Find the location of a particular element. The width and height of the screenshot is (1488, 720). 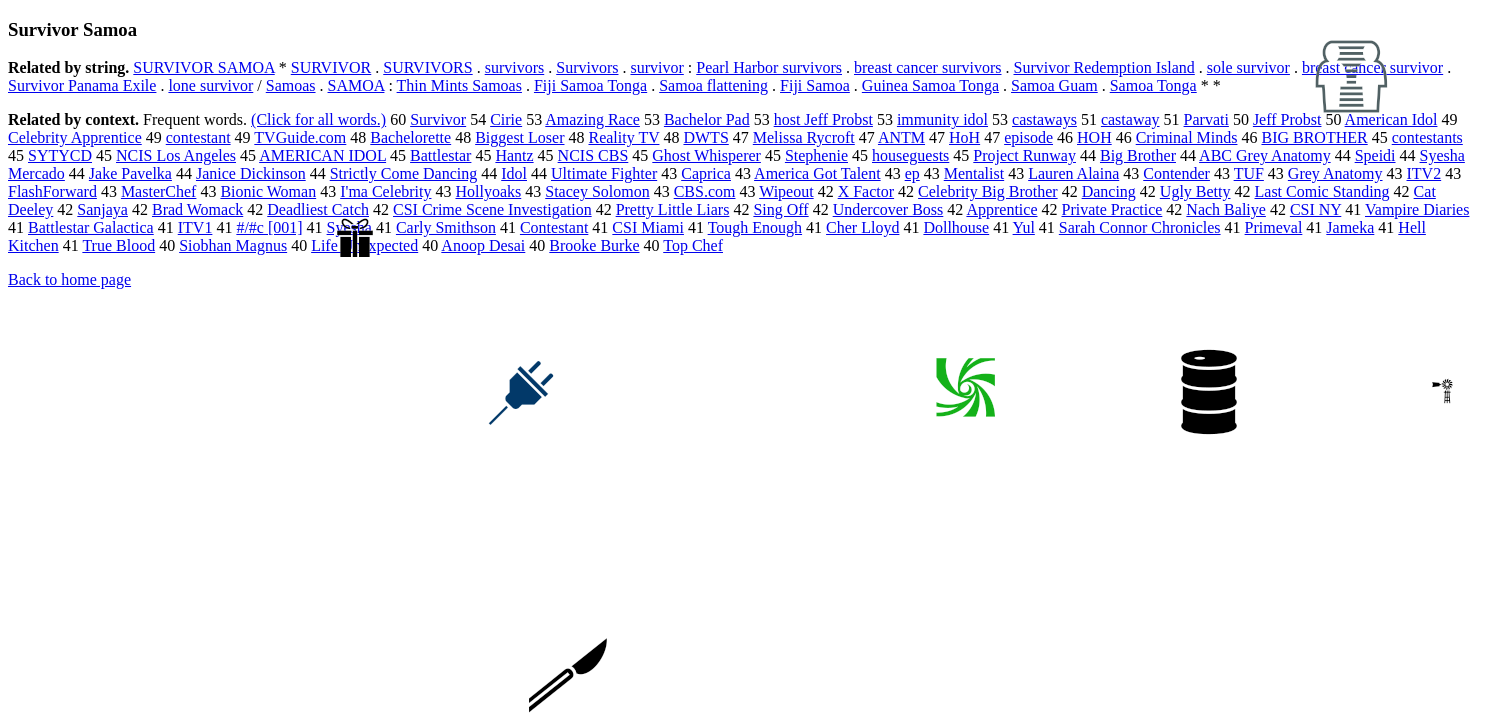

view connection or relationship status between users is located at coordinates (1351, 76).